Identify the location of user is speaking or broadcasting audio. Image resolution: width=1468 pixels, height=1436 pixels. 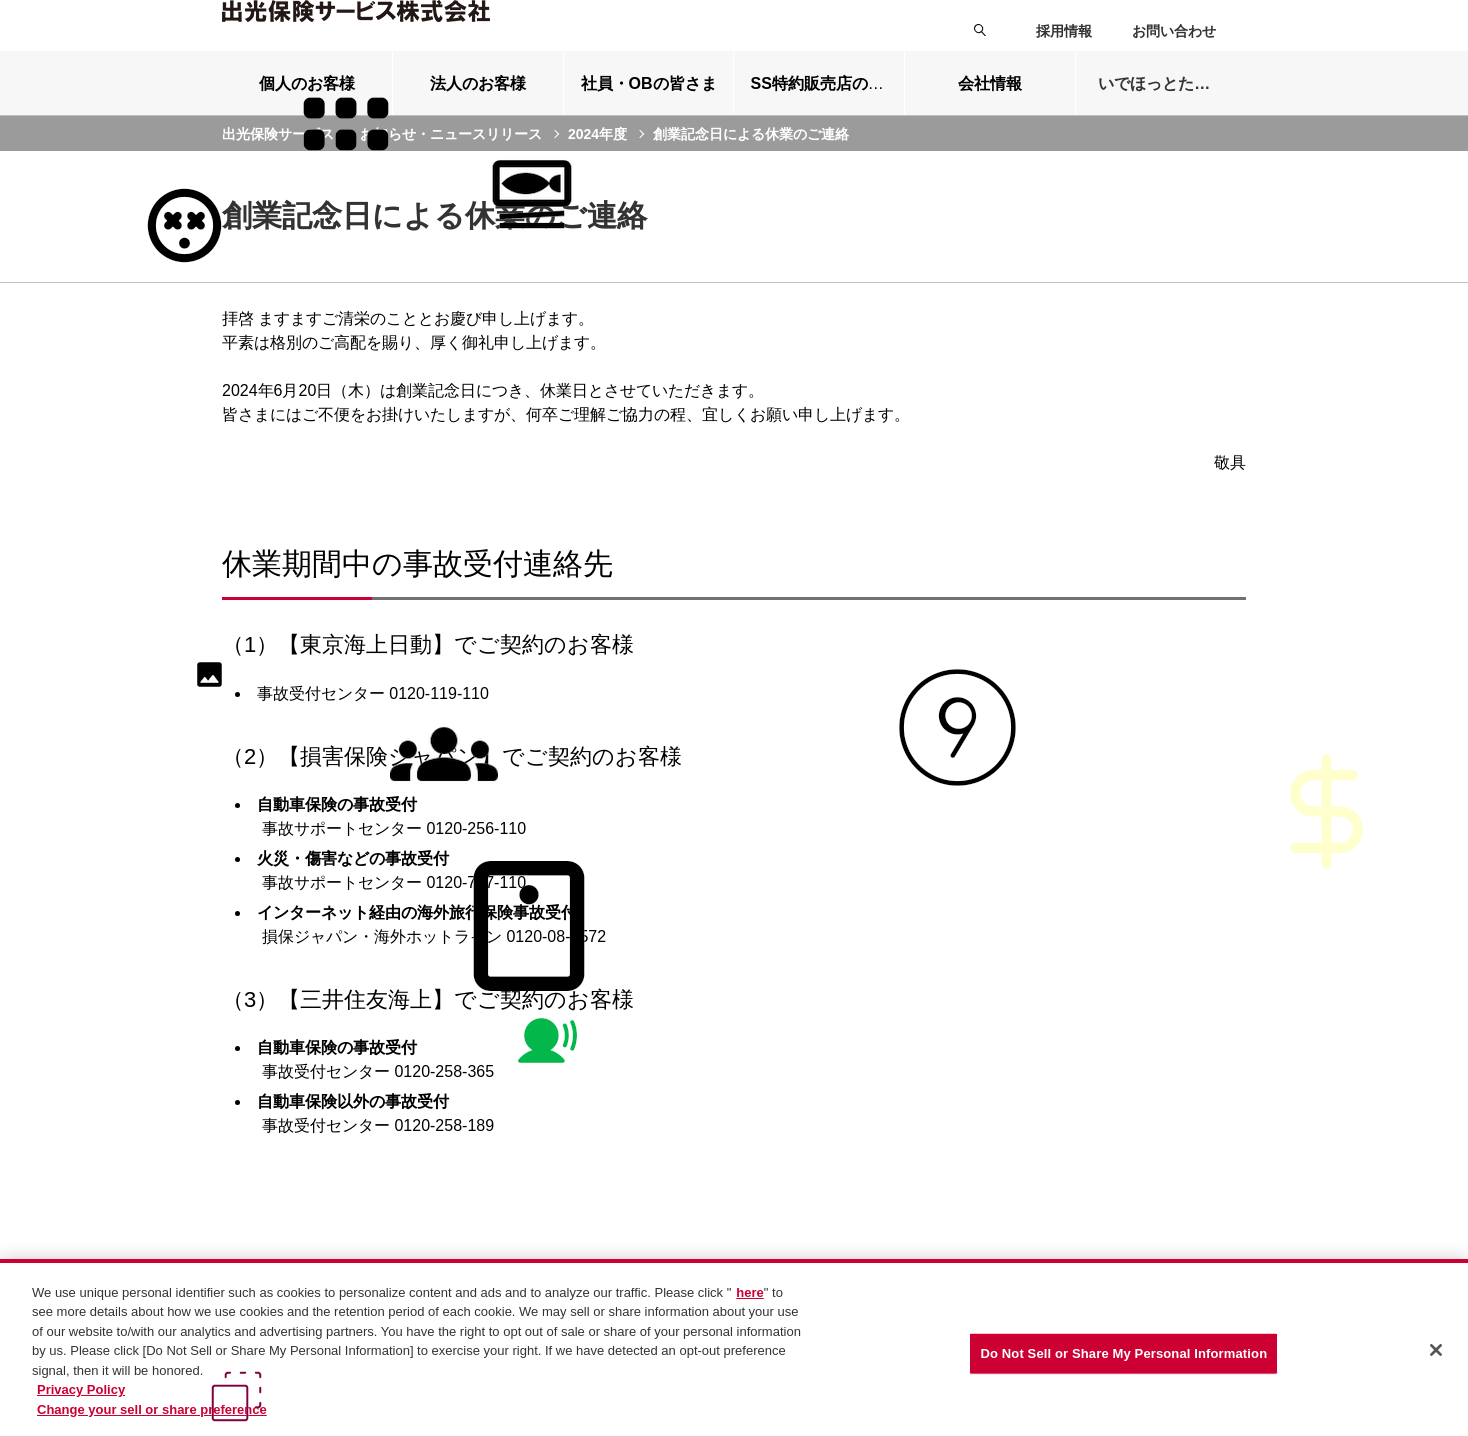
(546, 1040).